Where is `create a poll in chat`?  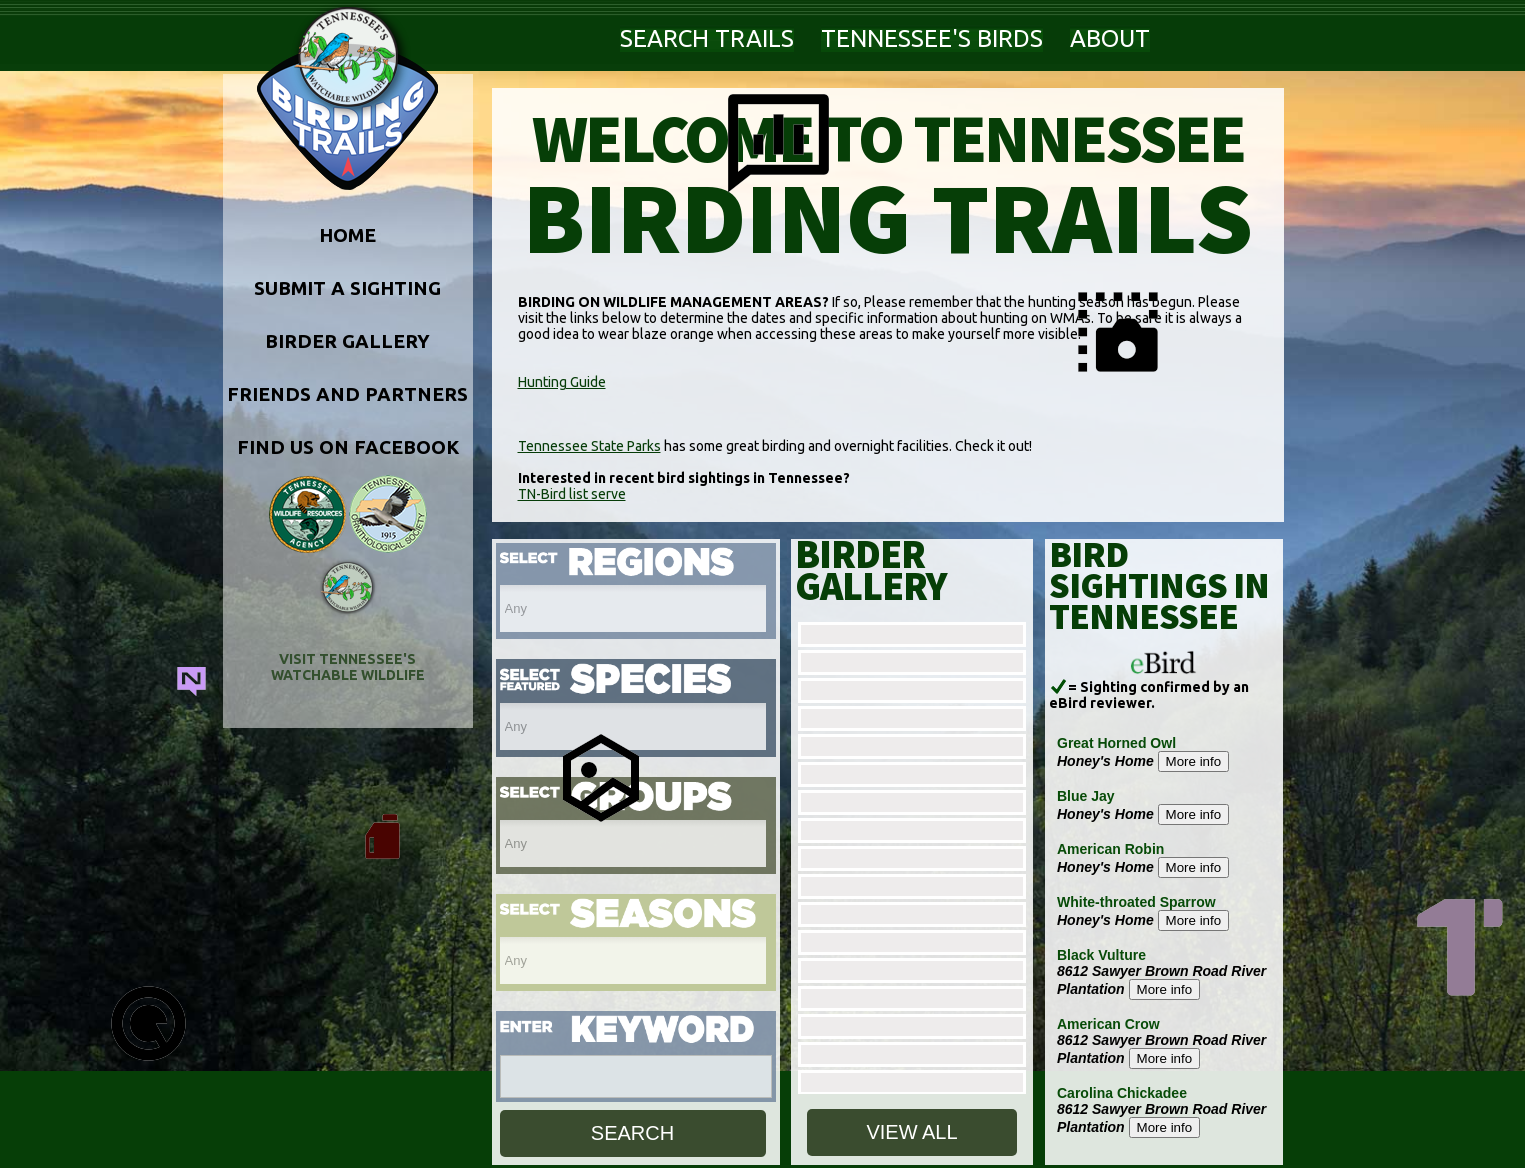
create a poll in chat is located at coordinates (778, 139).